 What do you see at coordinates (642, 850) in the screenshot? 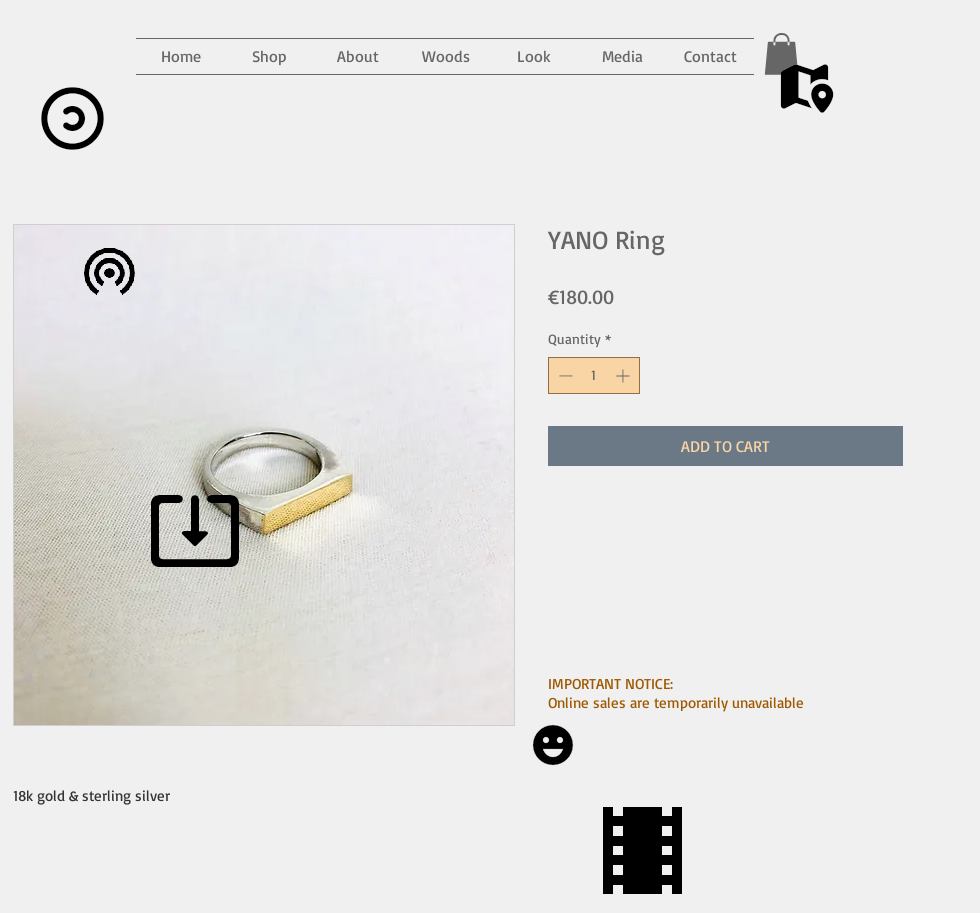
I see `browse local movies or theaters nearby` at bounding box center [642, 850].